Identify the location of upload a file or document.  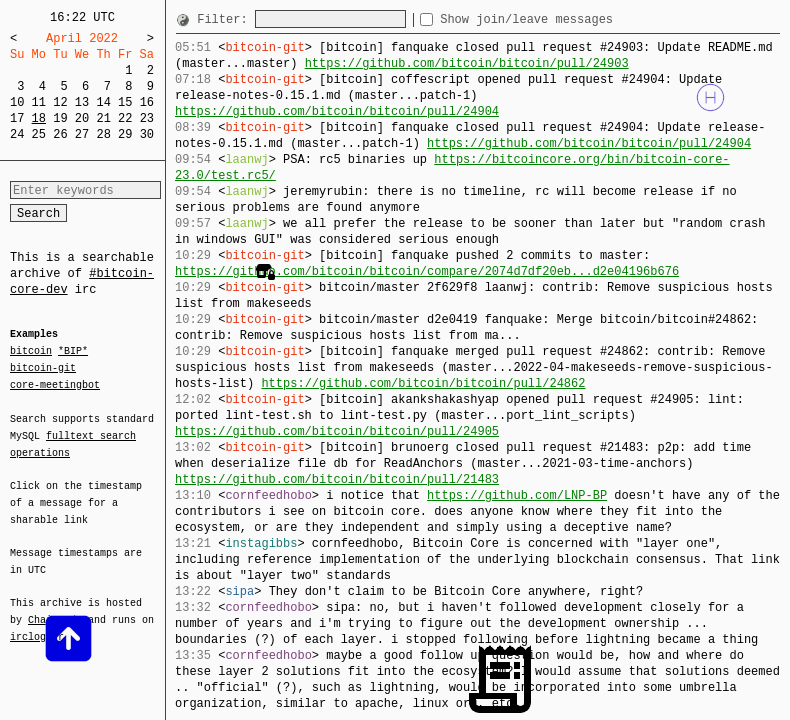
(68, 638).